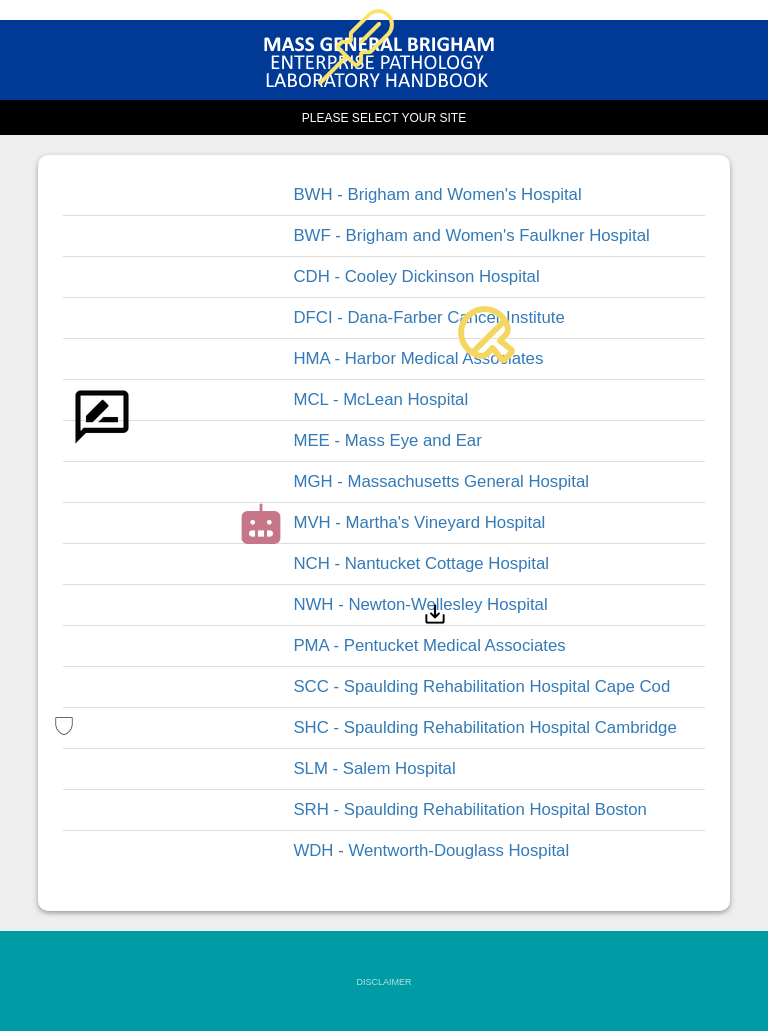  I want to click on write a review or rating, so click(102, 417).